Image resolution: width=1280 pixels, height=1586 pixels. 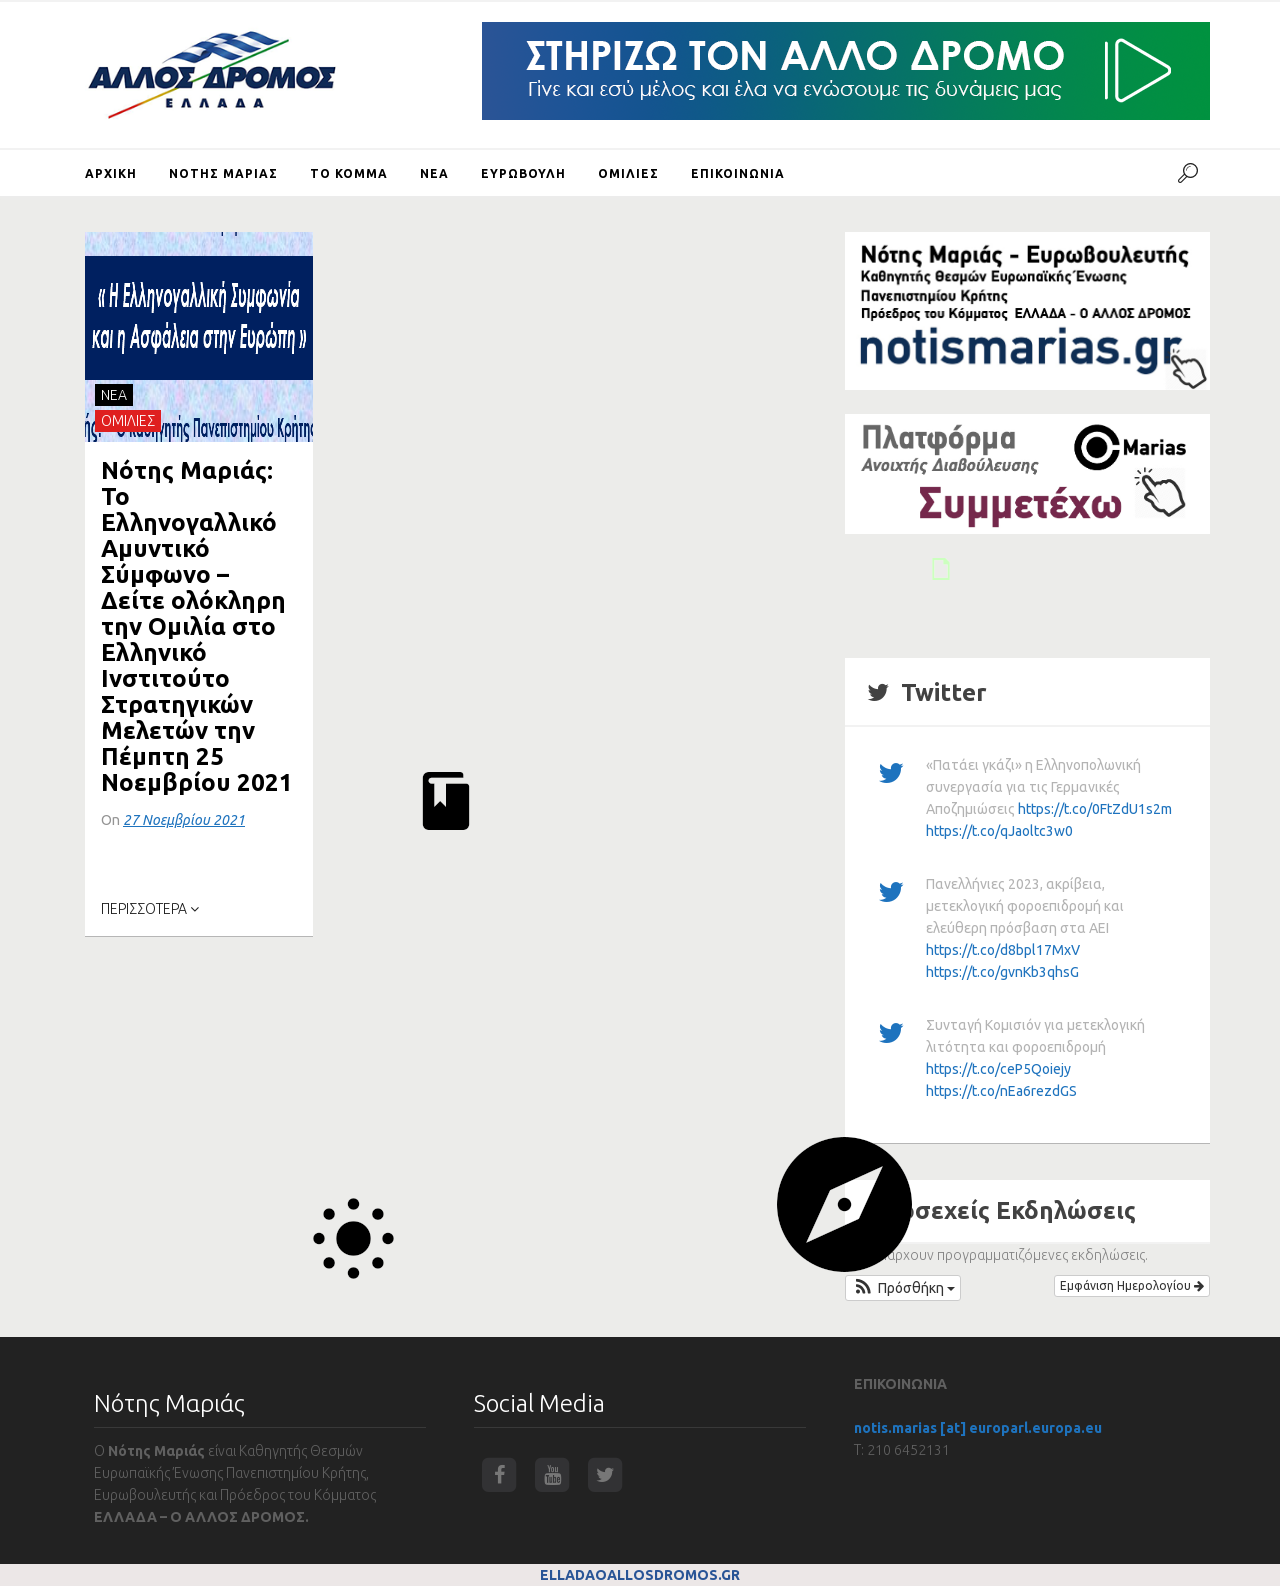 What do you see at coordinates (353, 1238) in the screenshot?
I see `decrease screen brightness` at bounding box center [353, 1238].